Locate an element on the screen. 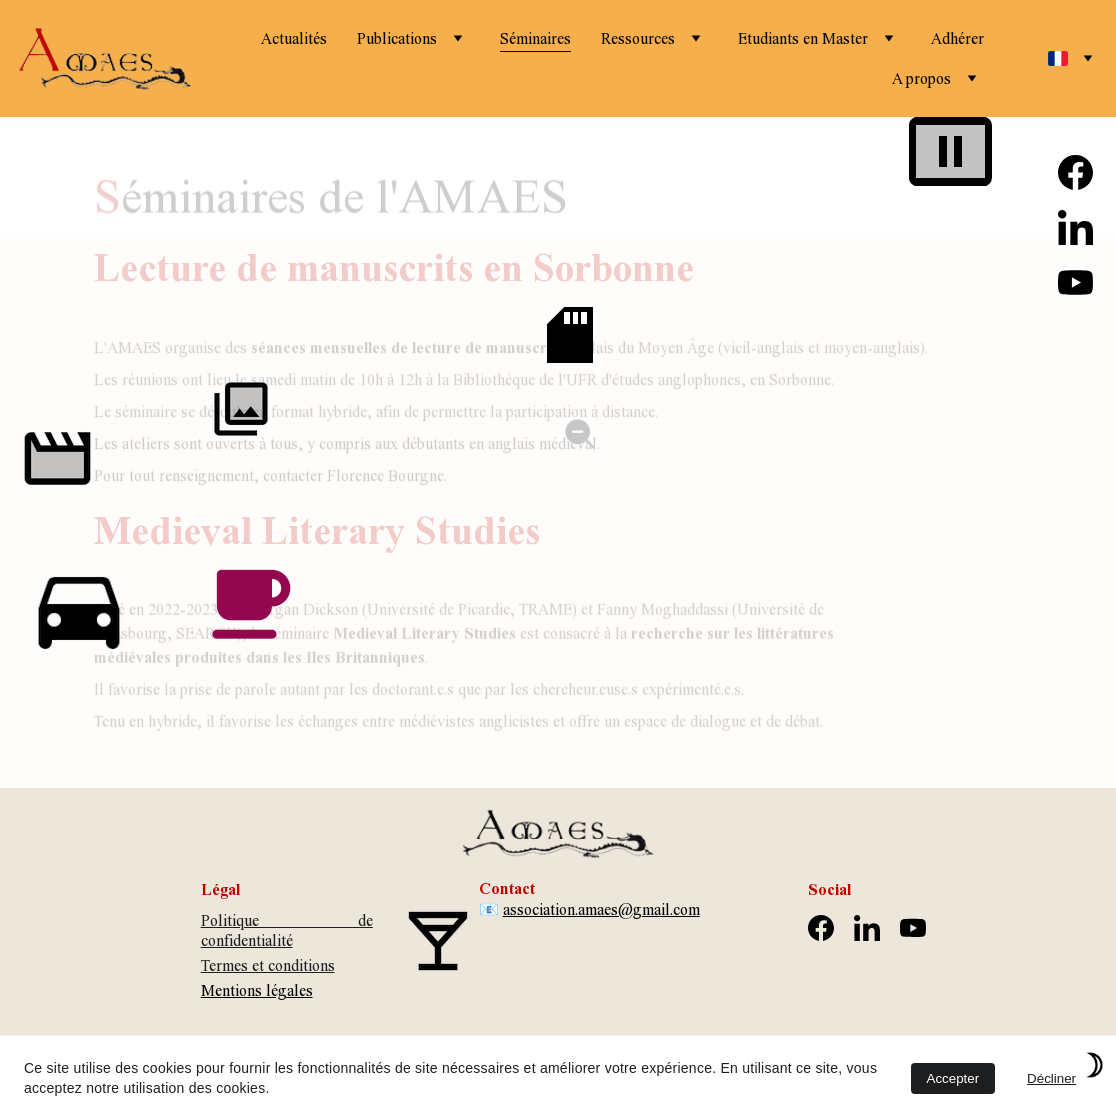 The image size is (1116, 1120). access movies or video content is located at coordinates (57, 458).